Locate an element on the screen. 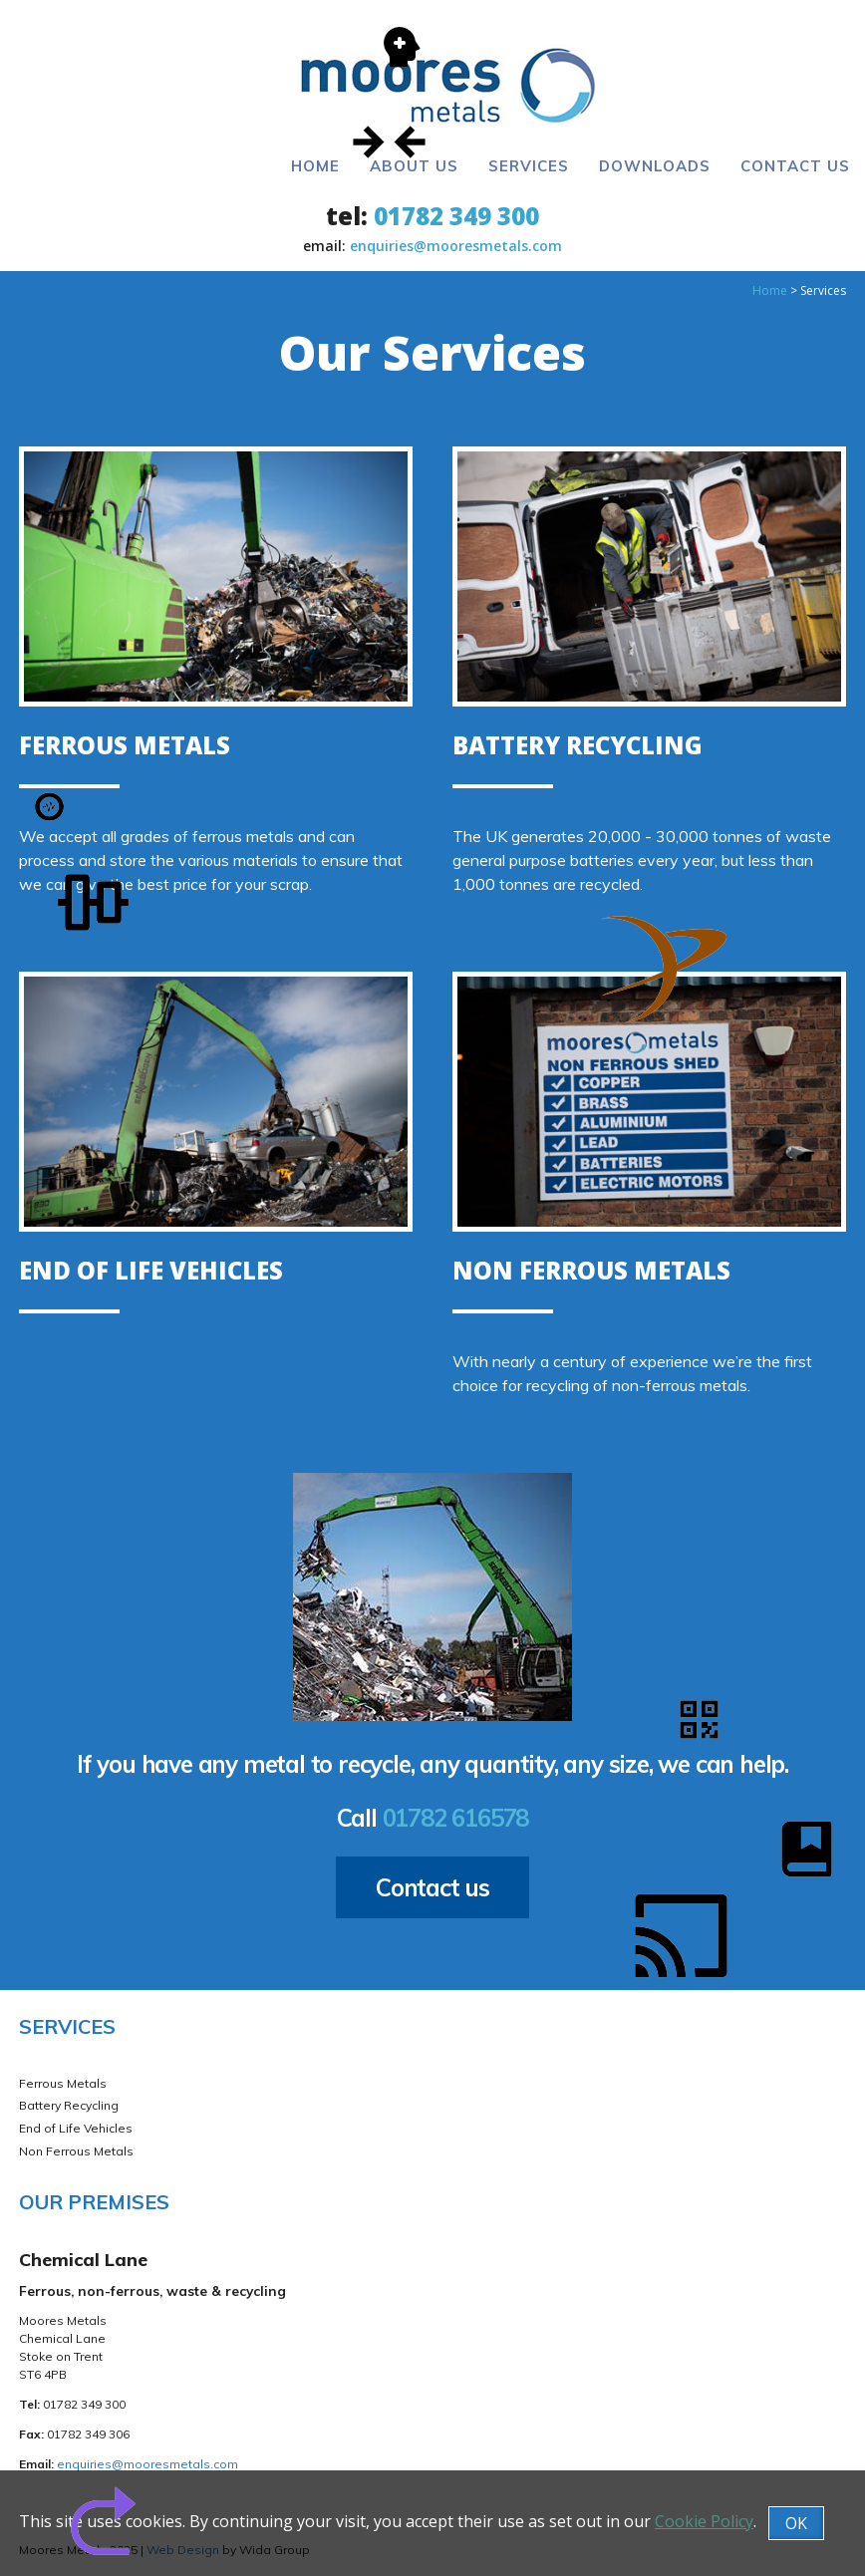 This screenshot has height=2576, width=865. access mental health resources is located at coordinates (402, 47).